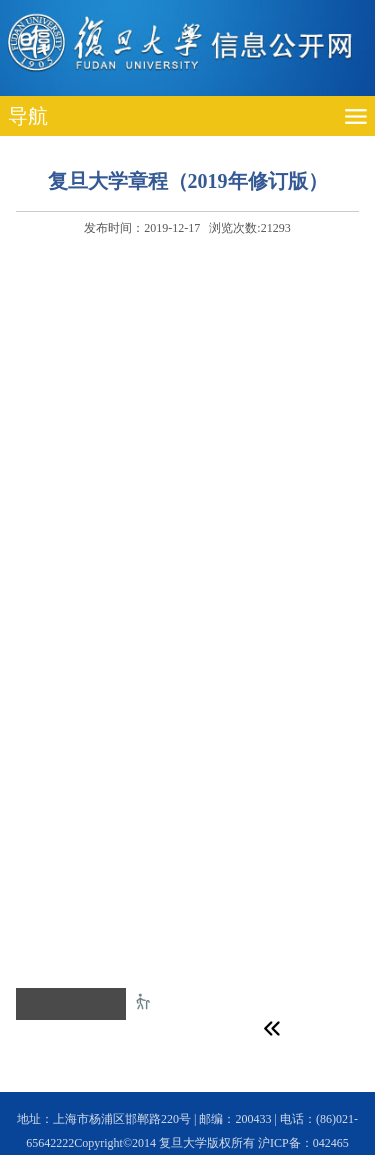 Image resolution: width=375 pixels, height=1155 pixels. I want to click on skip to previous item or beginning, so click(272, 1028).